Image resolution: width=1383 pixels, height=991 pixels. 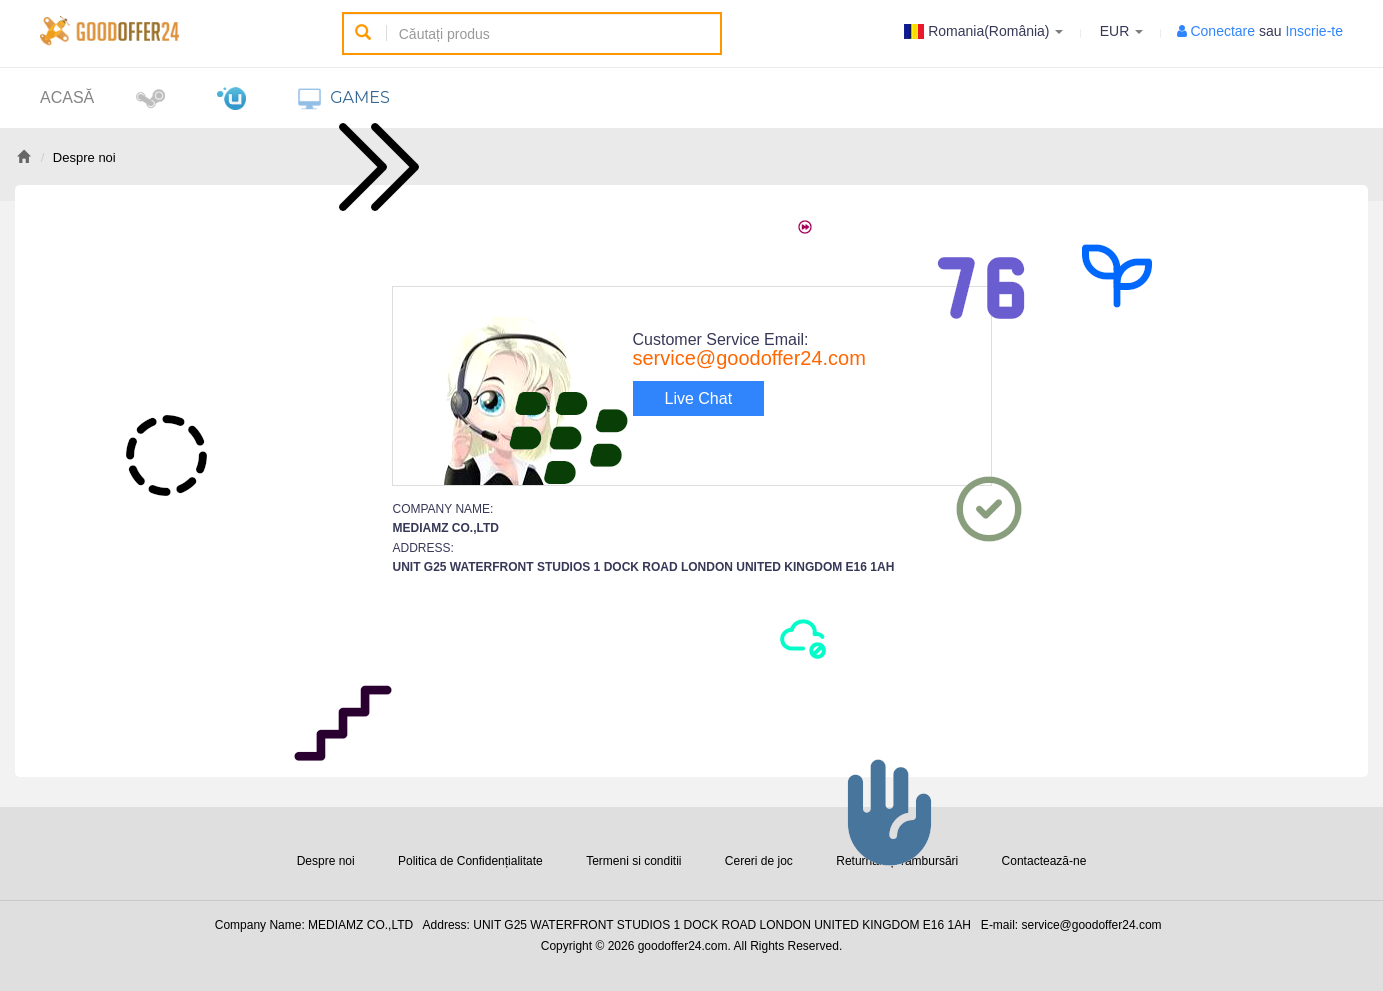 What do you see at coordinates (570, 438) in the screenshot?
I see `BlackBerry brand logo` at bounding box center [570, 438].